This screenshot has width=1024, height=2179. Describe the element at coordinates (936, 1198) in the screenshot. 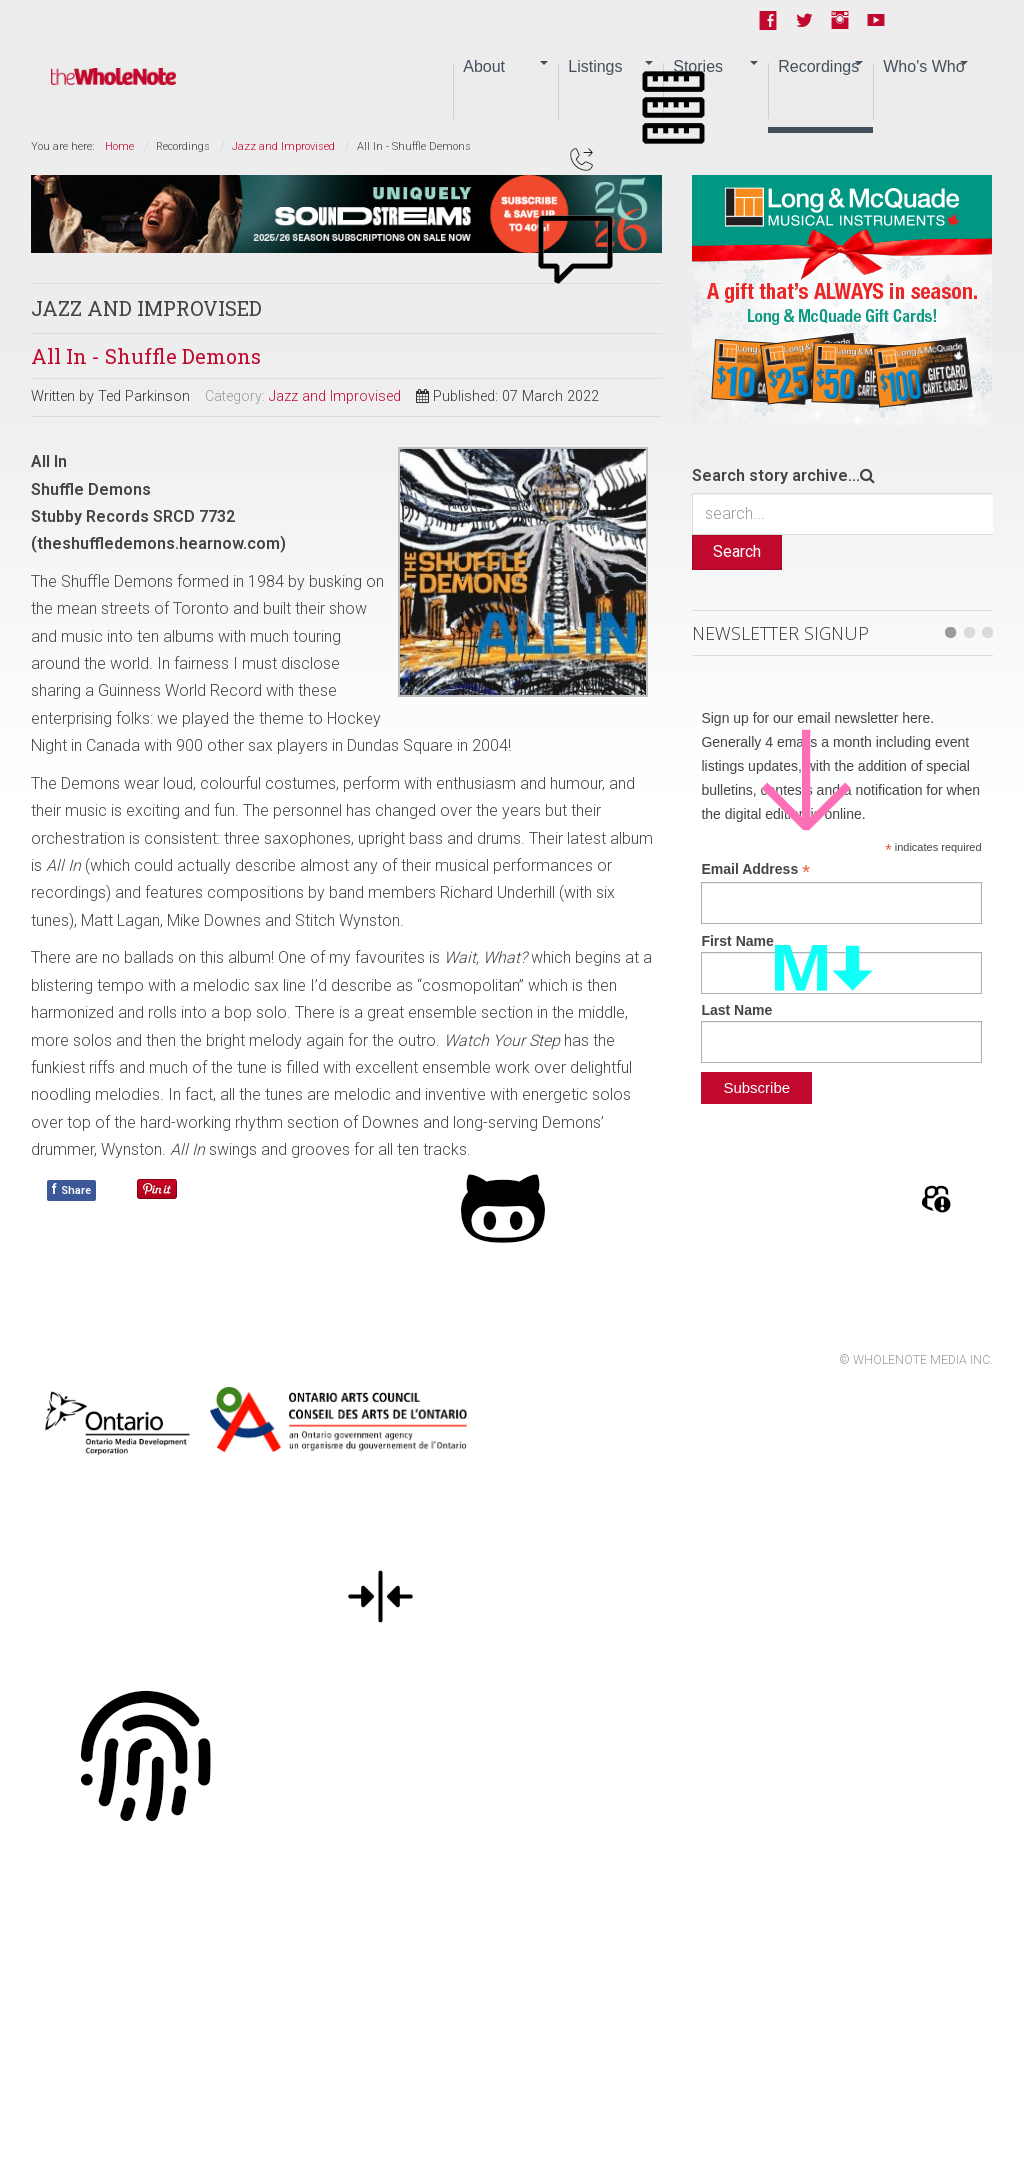

I see `indicates a warning or issue with GitHub Copilot` at that location.